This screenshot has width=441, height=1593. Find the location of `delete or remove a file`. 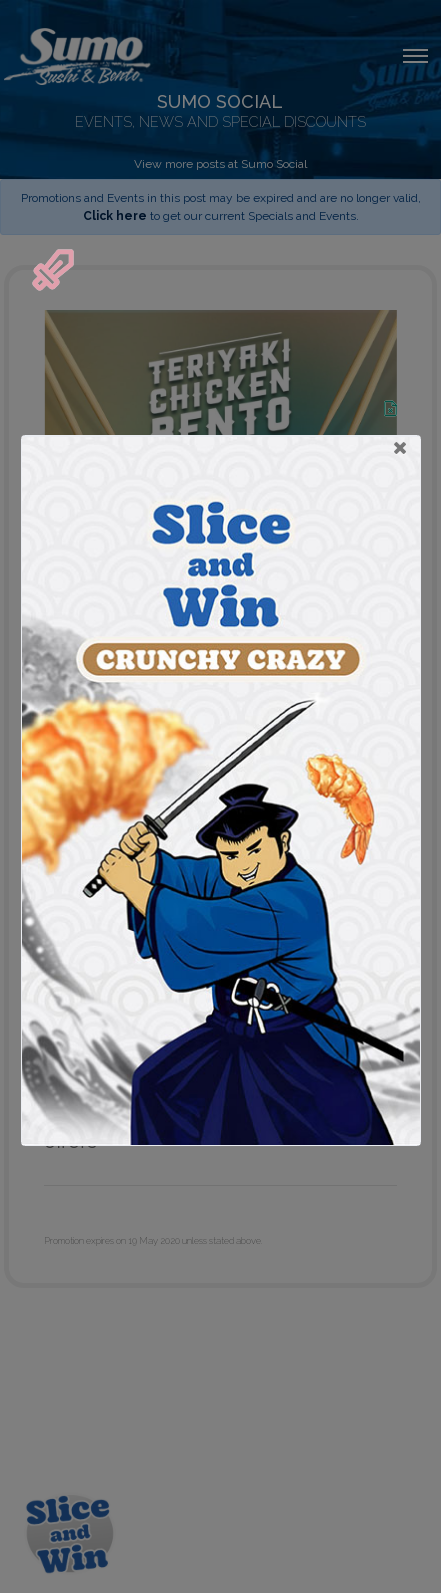

delete or remove a file is located at coordinates (390, 408).